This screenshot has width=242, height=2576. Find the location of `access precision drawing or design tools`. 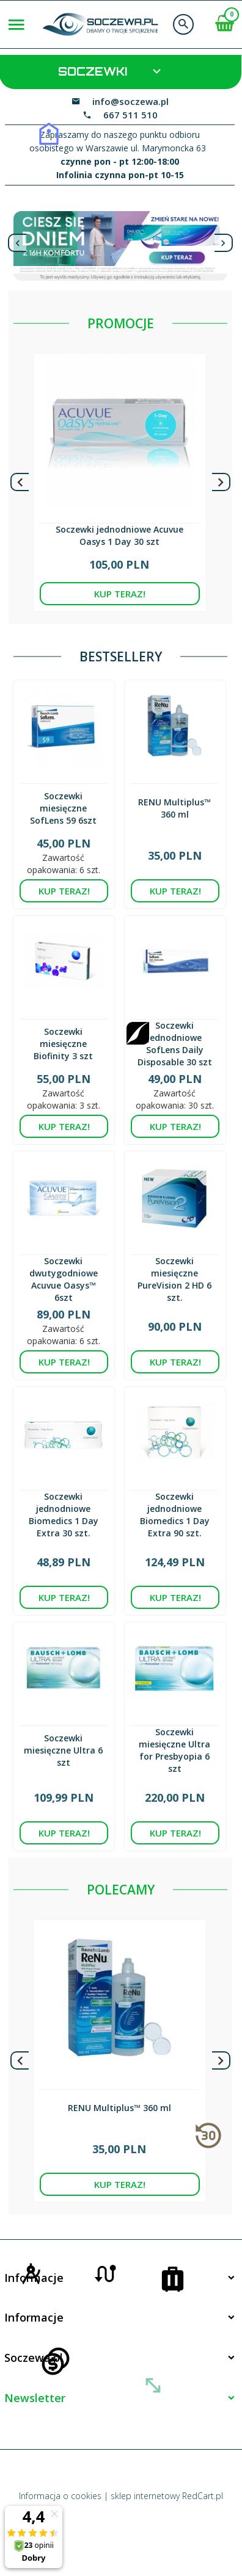

access precision drawing or design tools is located at coordinates (31, 2273).